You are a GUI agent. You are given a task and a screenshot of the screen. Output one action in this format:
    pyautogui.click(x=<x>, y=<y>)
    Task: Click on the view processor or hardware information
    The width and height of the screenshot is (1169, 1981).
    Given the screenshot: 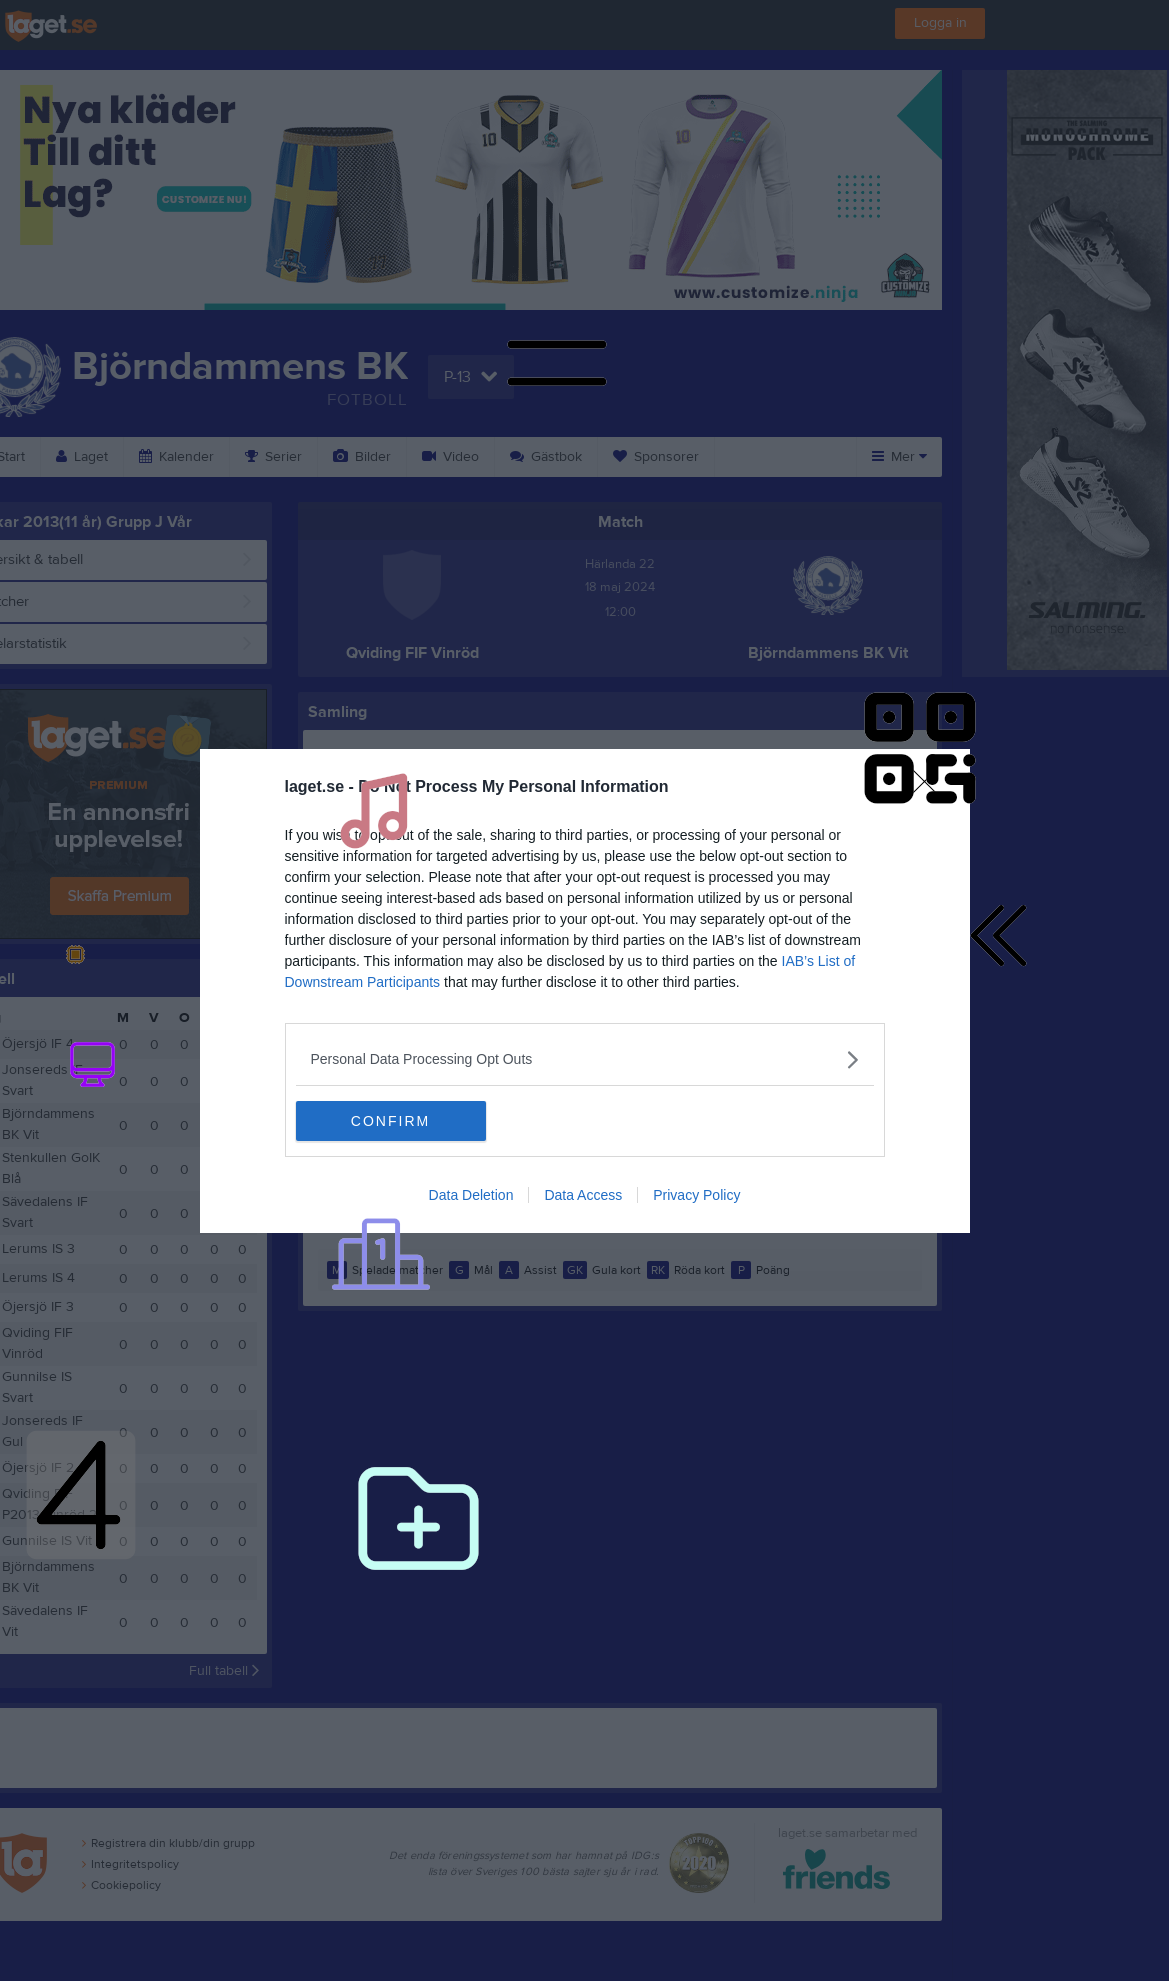 What is the action you would take?
    pyautogui.click(x=75, y=954)
    